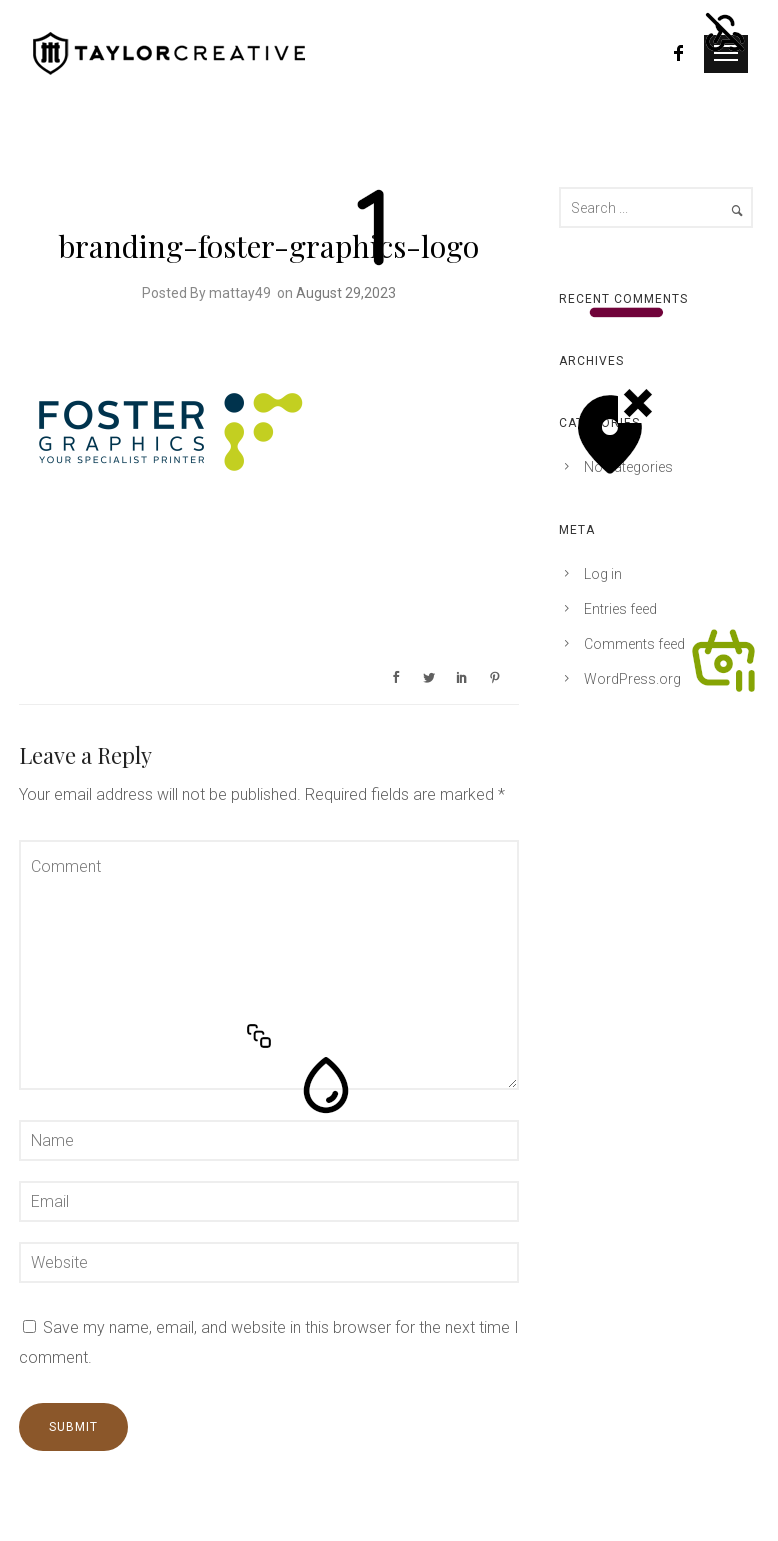 This screenshot has height=1541, width=778. What do you see at coordinates (723, 657) in the screenshot?
I see `pause or hold shopping basket` at bounding box center [723, 657].